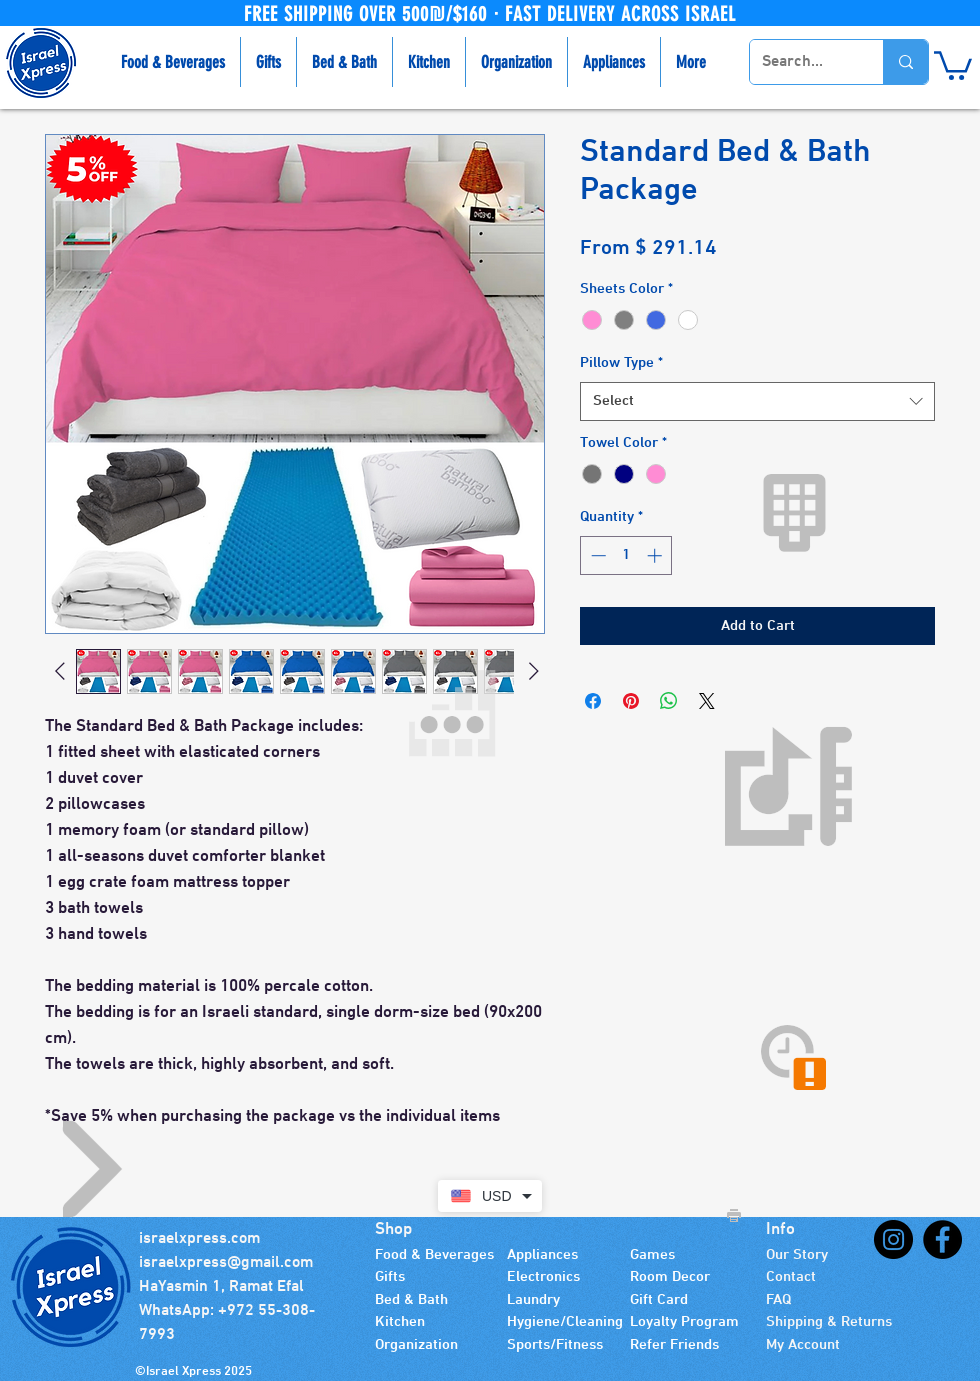 This screenshot has height=1381, width=980. What do you see at coordinates (793, 1057) in the screenshot?
I see `indicates an upcoming appointment or event` at bounding box center [793, 1057].